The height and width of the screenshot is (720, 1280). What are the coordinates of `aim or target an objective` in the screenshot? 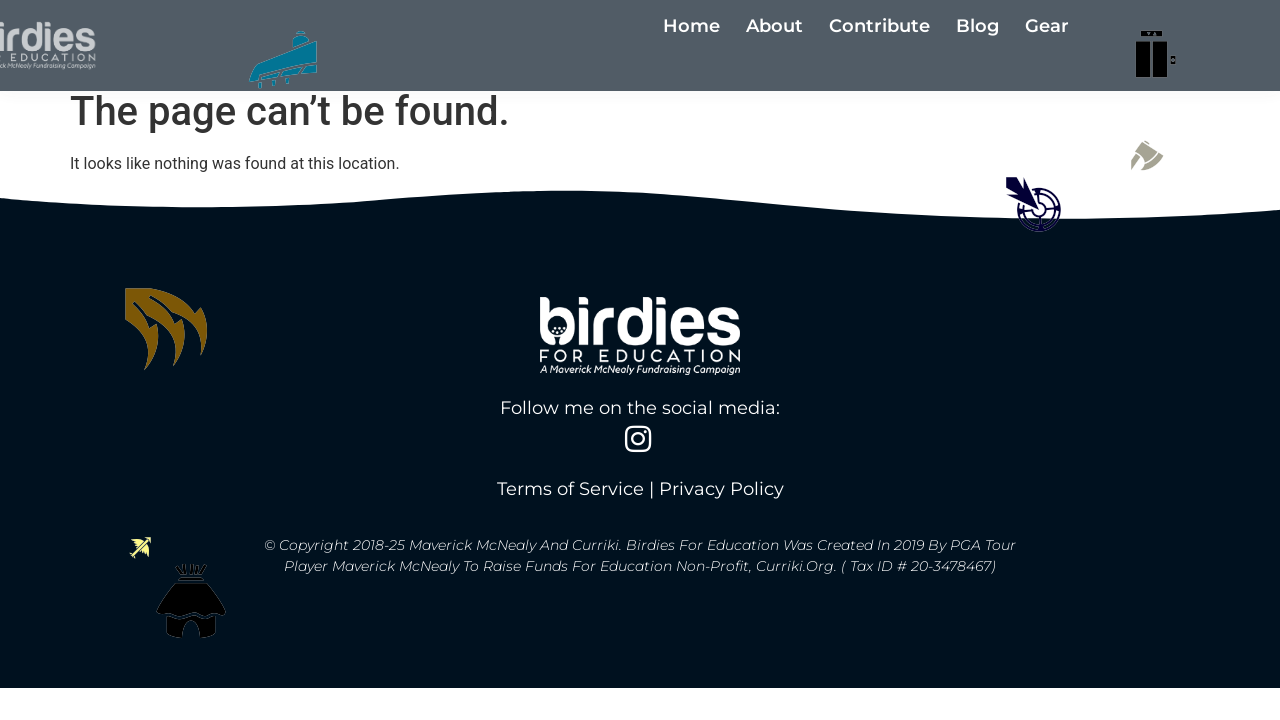 It's located at (1033, 204).